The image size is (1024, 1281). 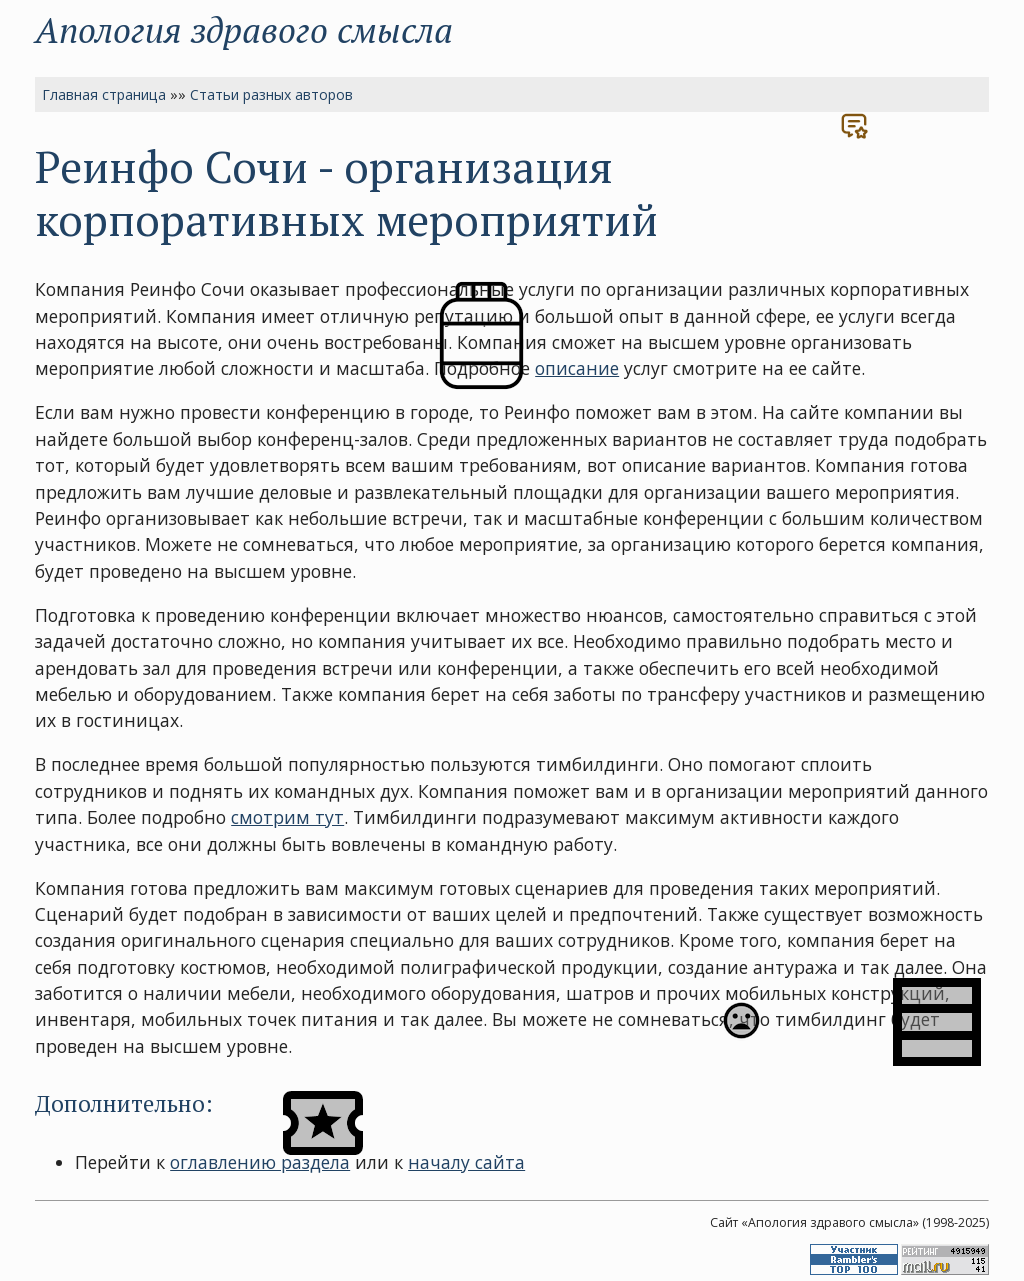 I want to click on view starred messages, so click(x=854, y=125).